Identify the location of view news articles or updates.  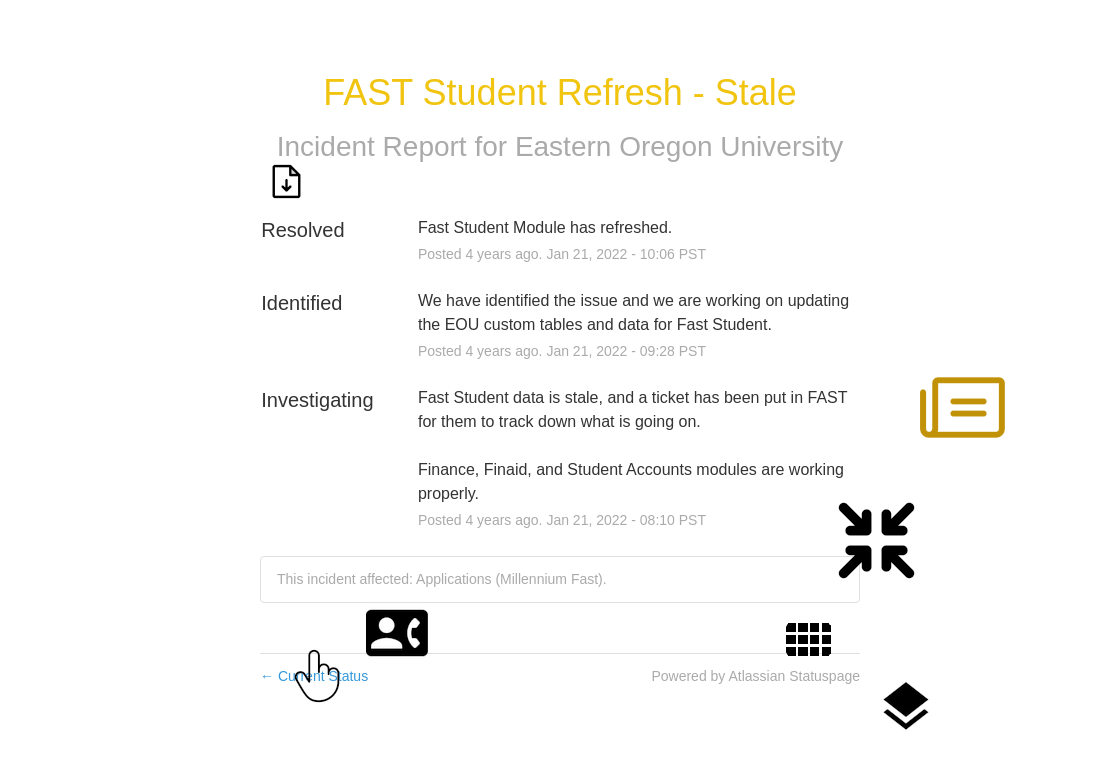
(965, 407).